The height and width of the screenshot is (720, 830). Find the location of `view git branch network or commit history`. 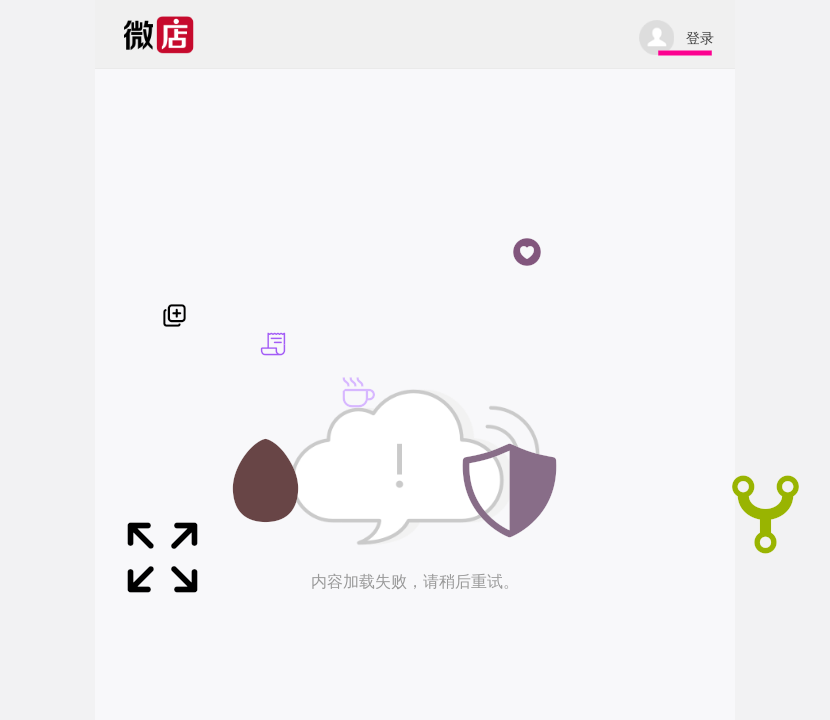

view git branch network or commit history is located at coordinates (765, 514).